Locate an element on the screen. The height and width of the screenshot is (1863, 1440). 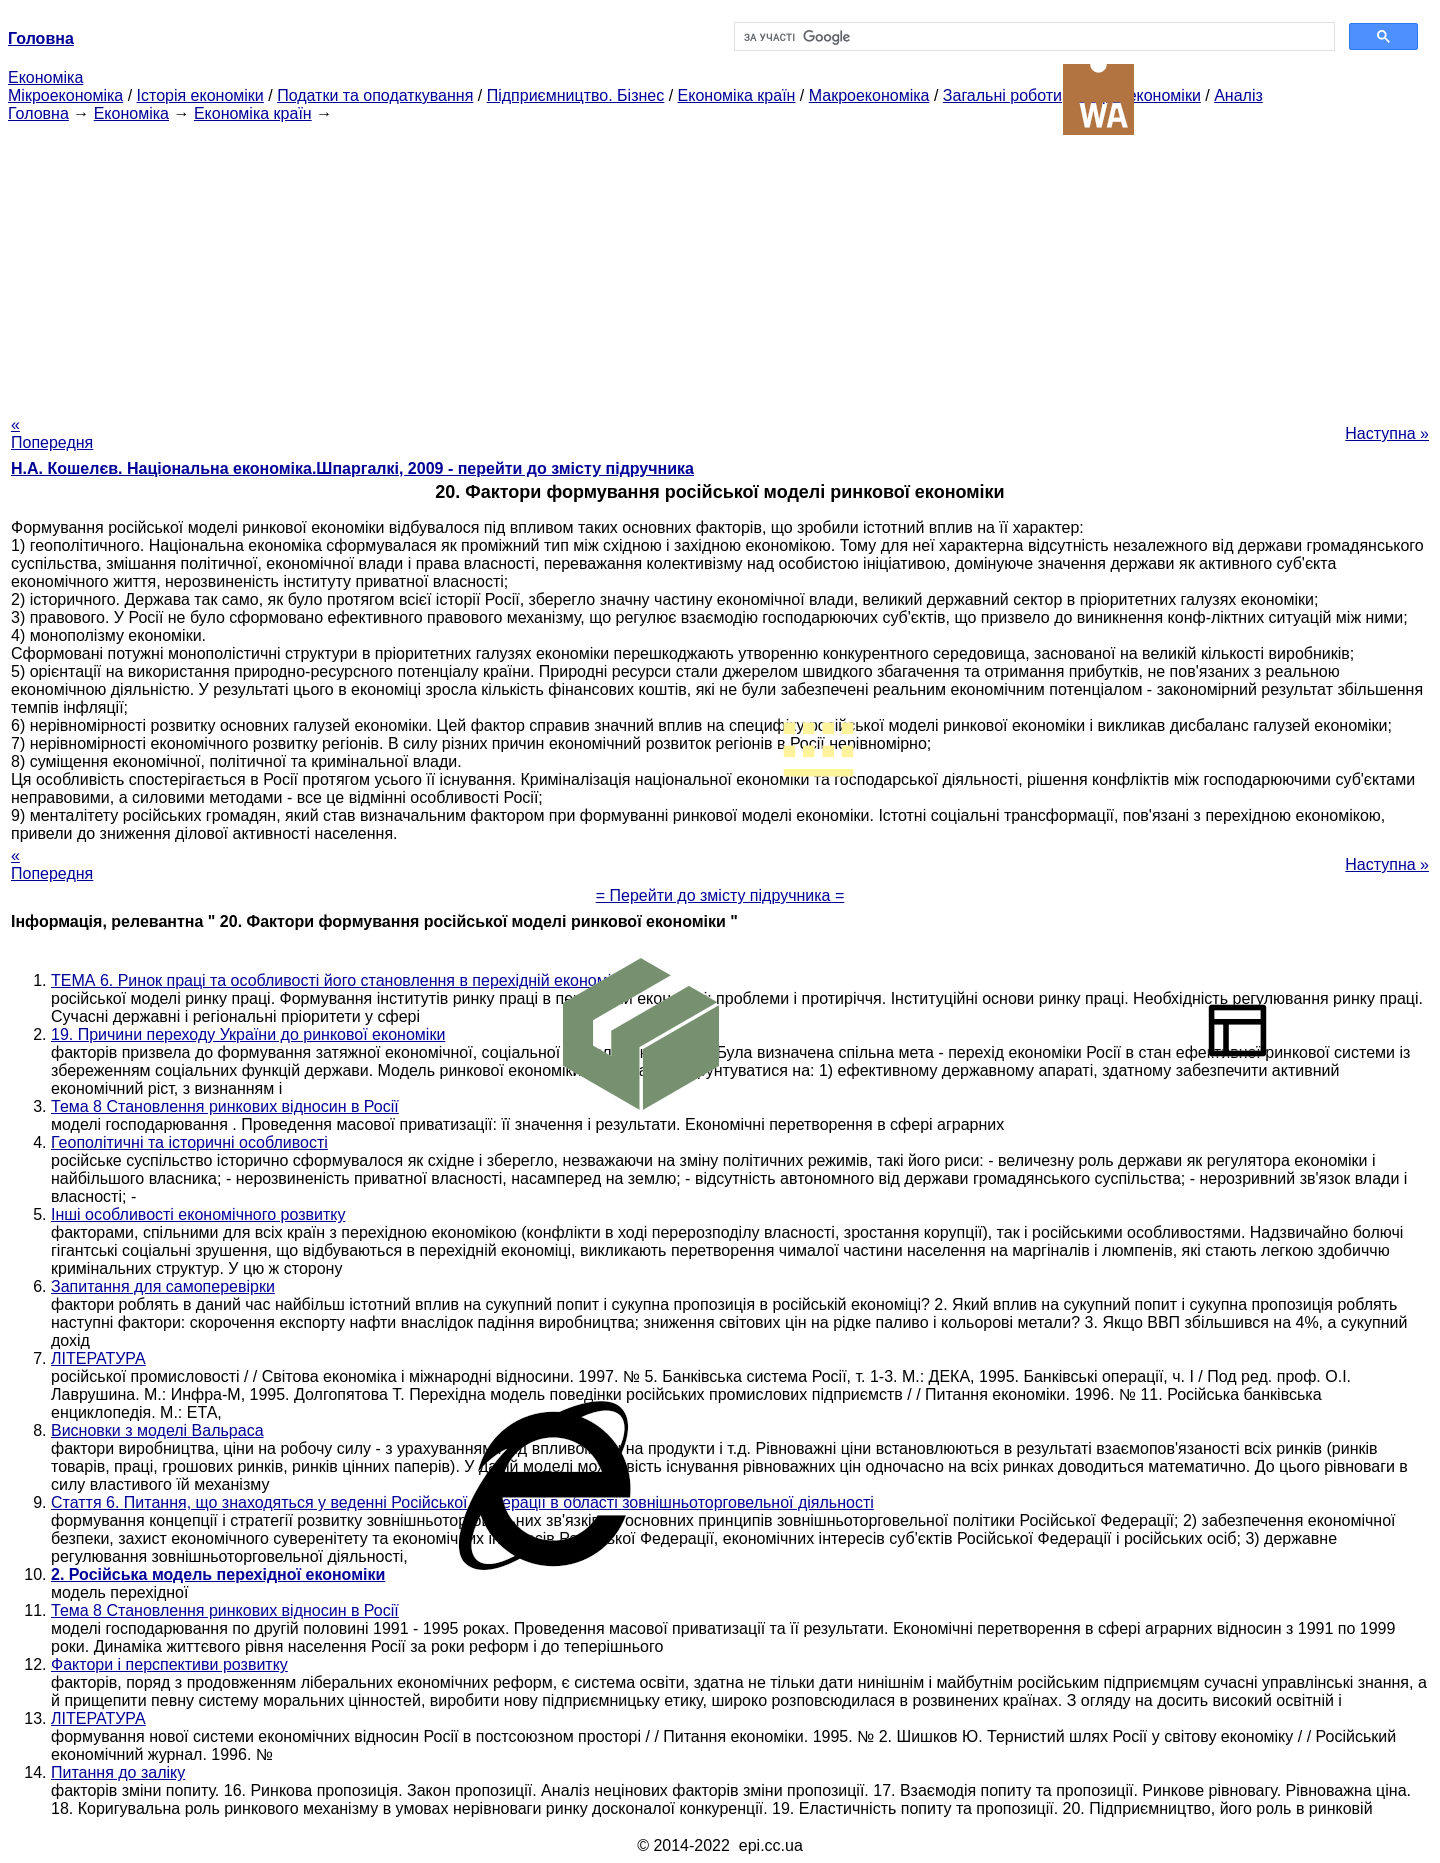
webassembly technology or framework indicator is located at coordinates (1098, 99).